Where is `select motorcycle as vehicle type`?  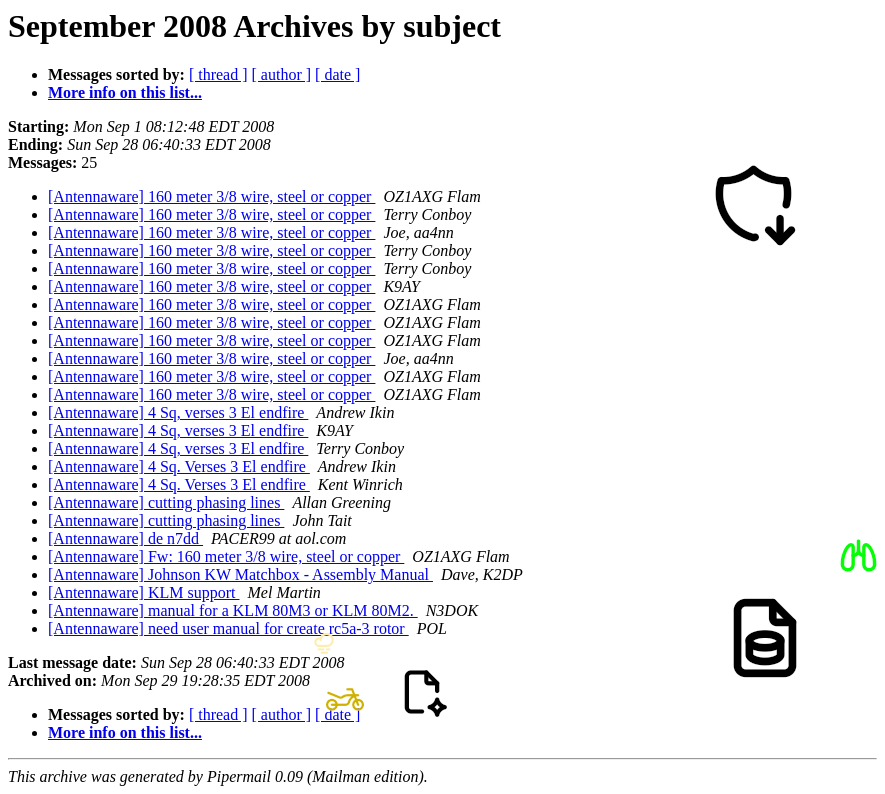 select motorcycle as vehicle type is located at coordinates (345, 700).